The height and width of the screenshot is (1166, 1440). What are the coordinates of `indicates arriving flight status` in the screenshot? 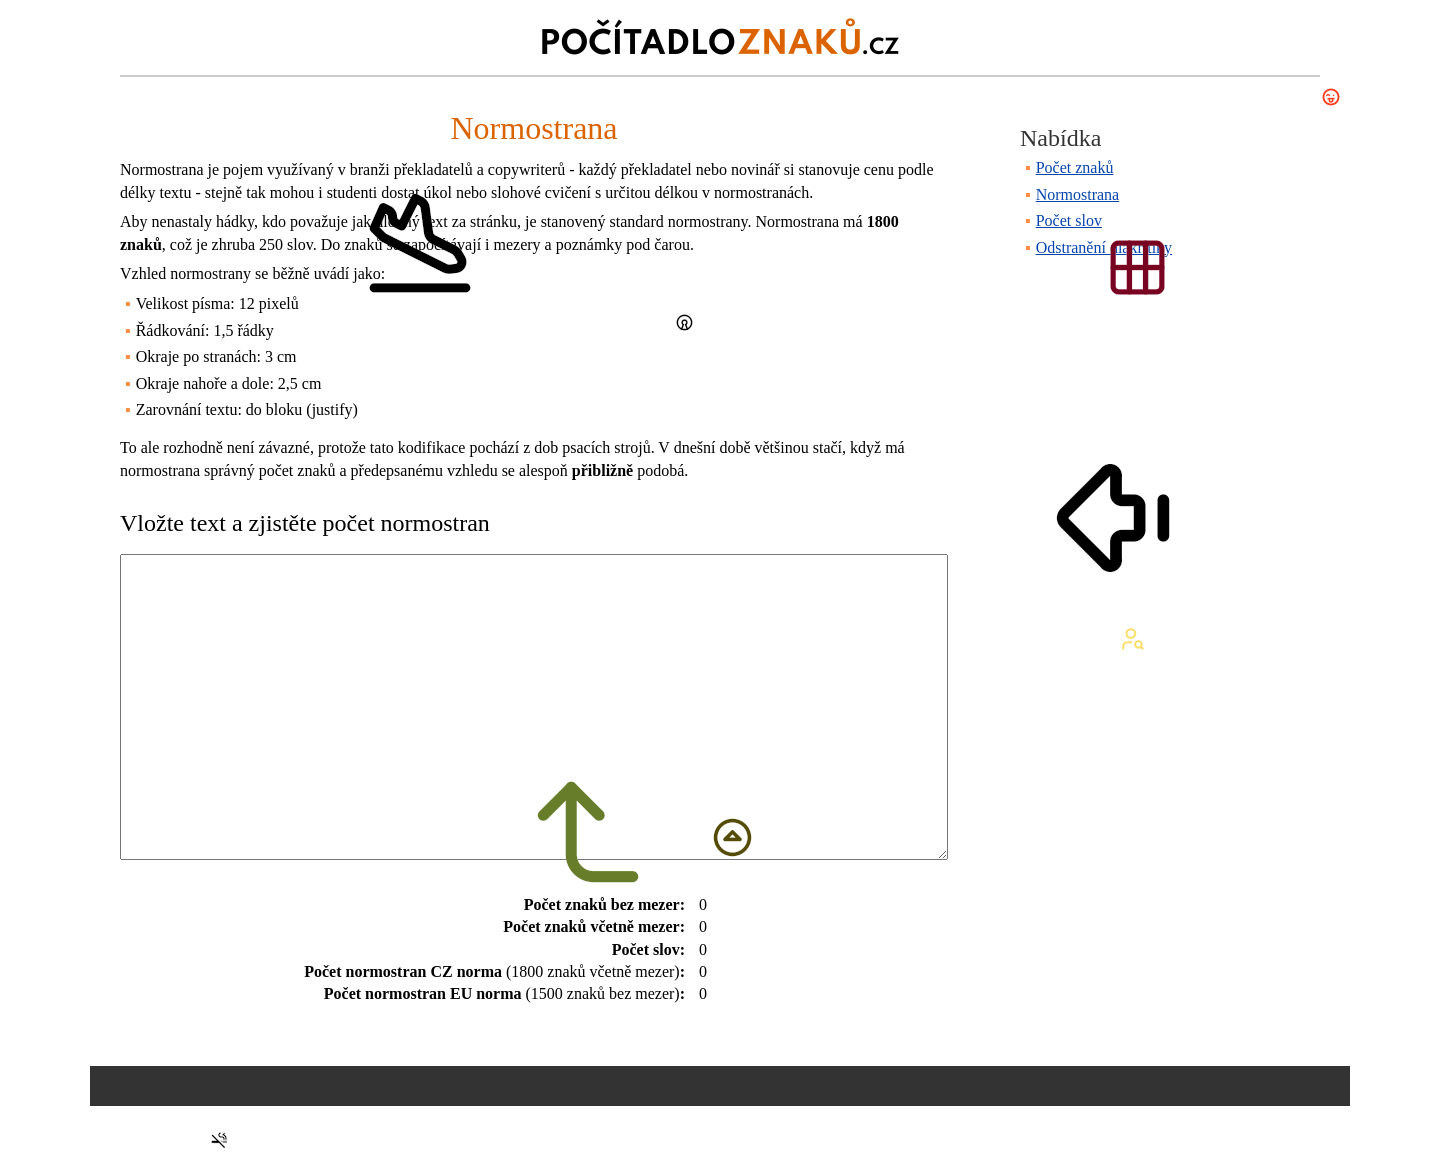 It's located at (420, 242).